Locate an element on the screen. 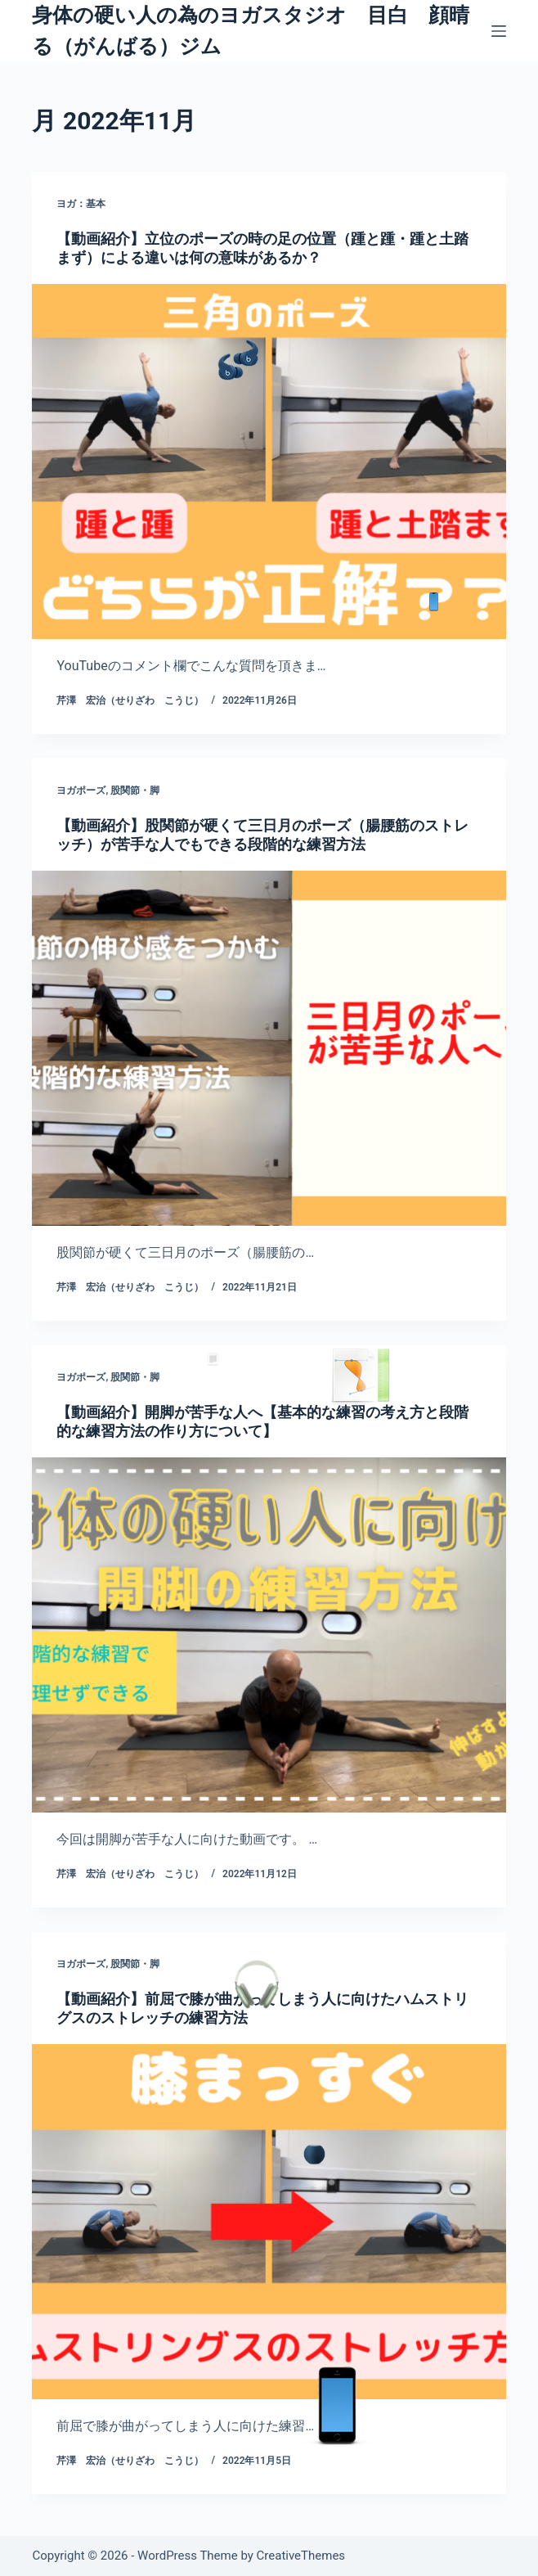 Image resolution: width=538 pixels, height=2576 pixels. HomePod mini smart speaker device is located at coordinates (314, 2156).